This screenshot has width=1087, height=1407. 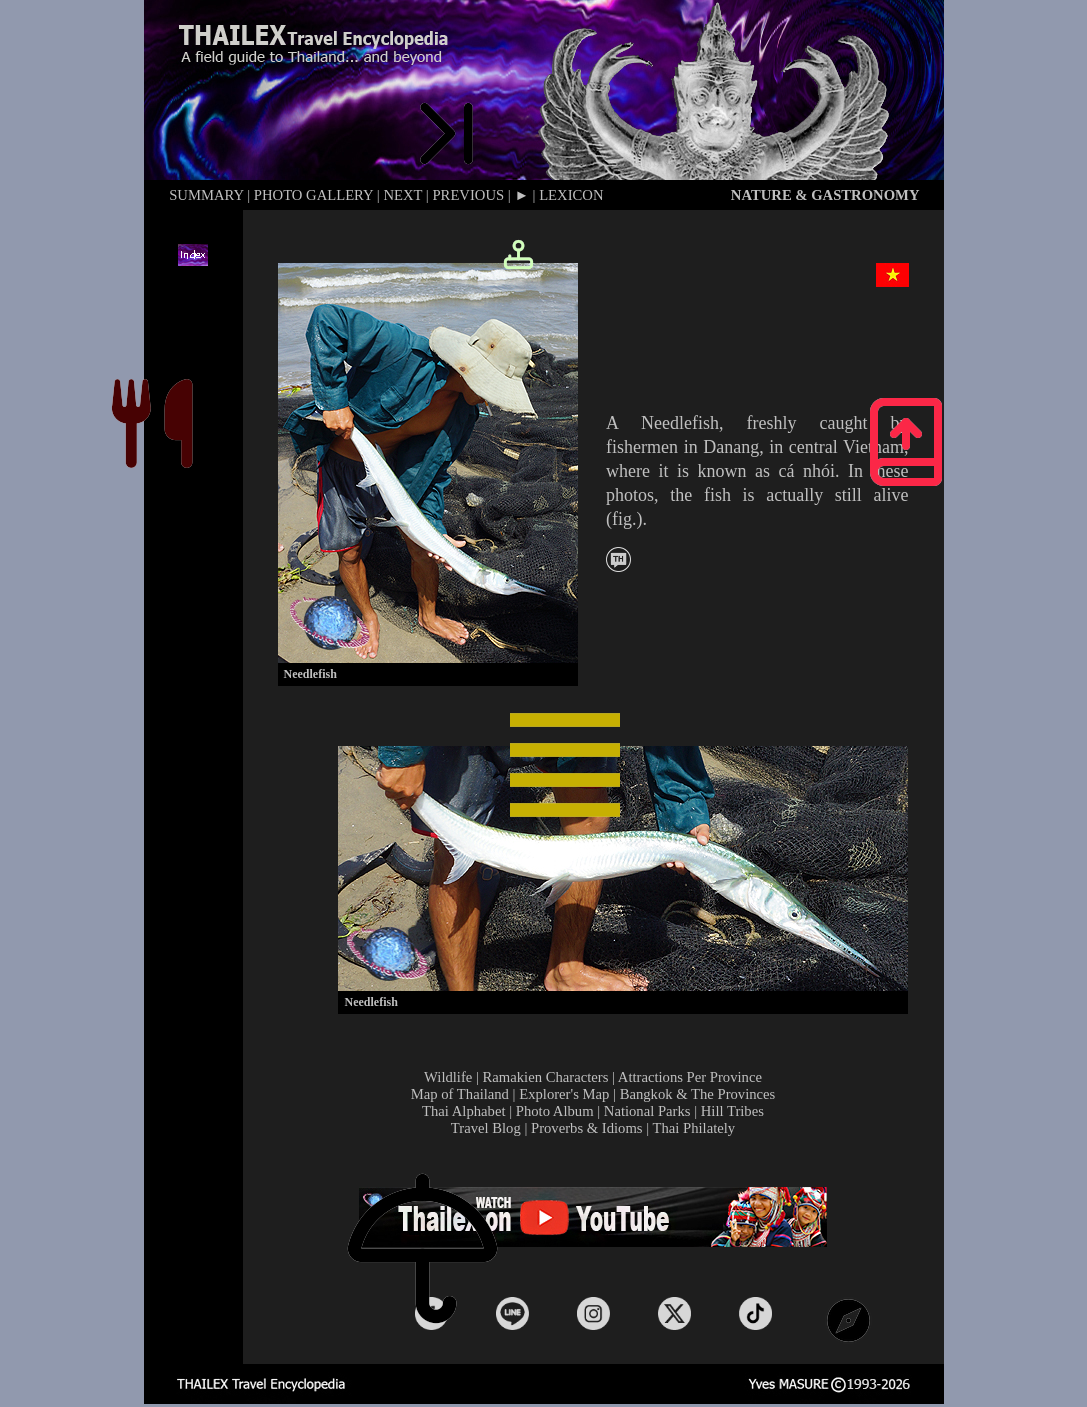 What do you see at coordinates (906, 442) in the screenshot?
I see `upload a book or document` at bounding box center [906, 442].